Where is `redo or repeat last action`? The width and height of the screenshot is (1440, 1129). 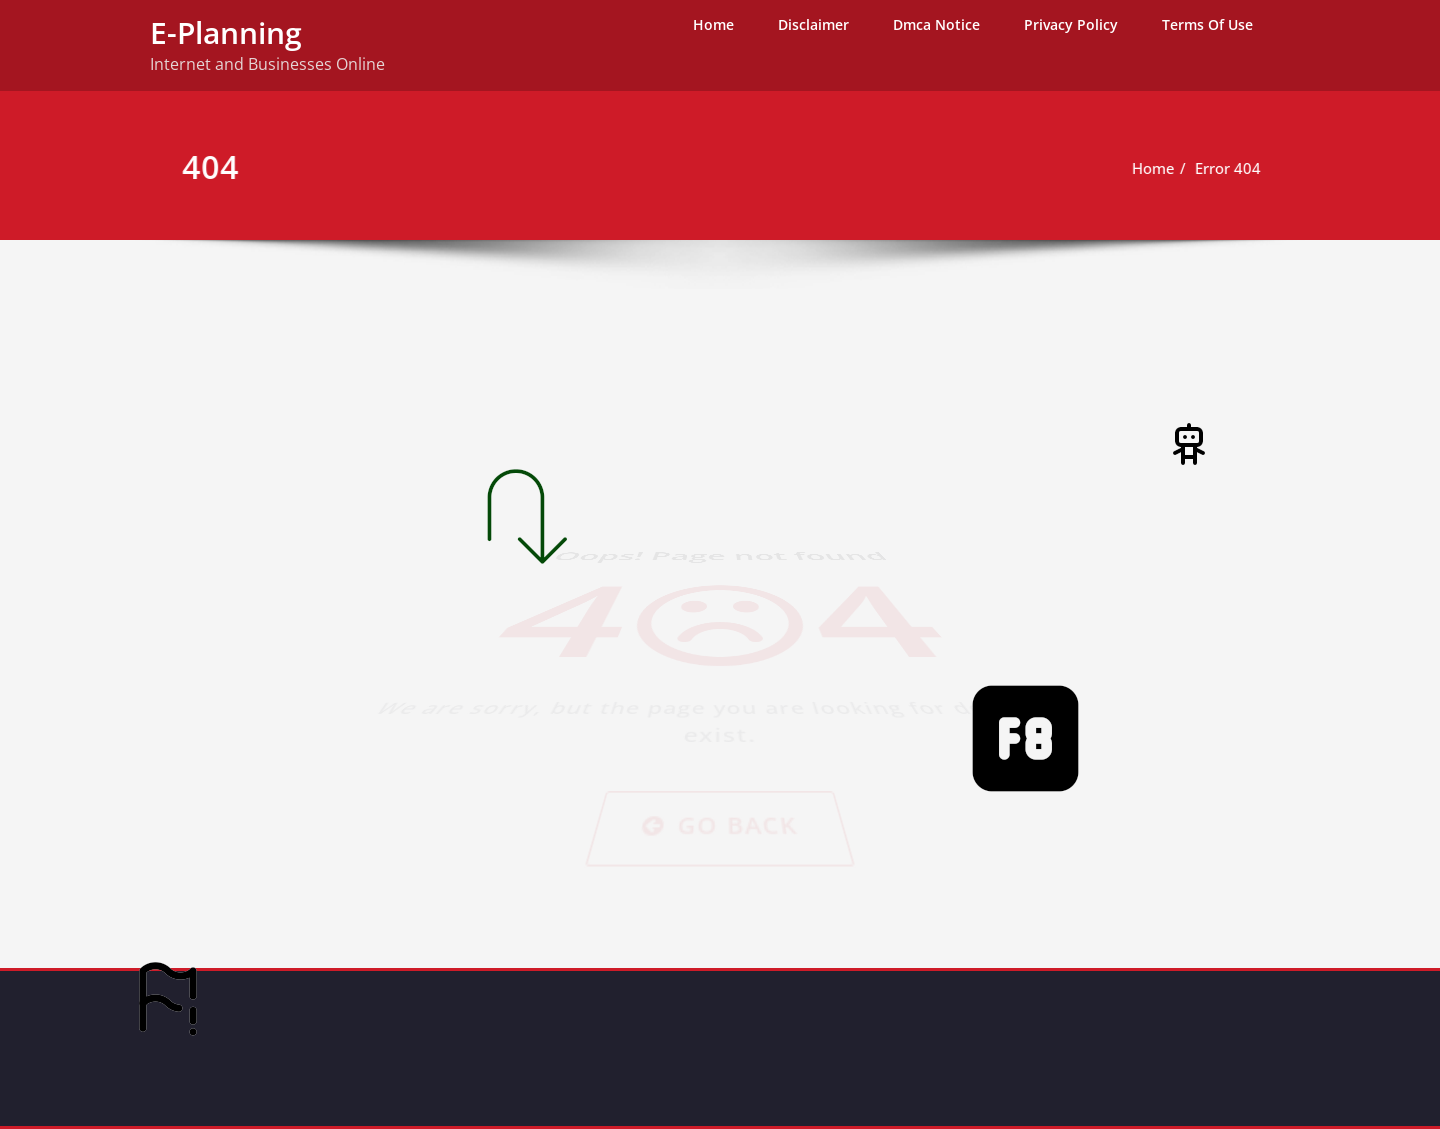
redo or repeat last action is located at coordinates (523, 516).